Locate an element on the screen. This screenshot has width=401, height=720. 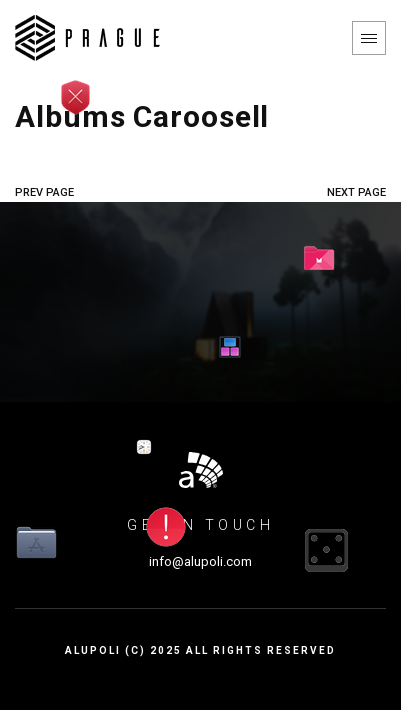
indicates low or weak security status is located at coordinates (75, 98).